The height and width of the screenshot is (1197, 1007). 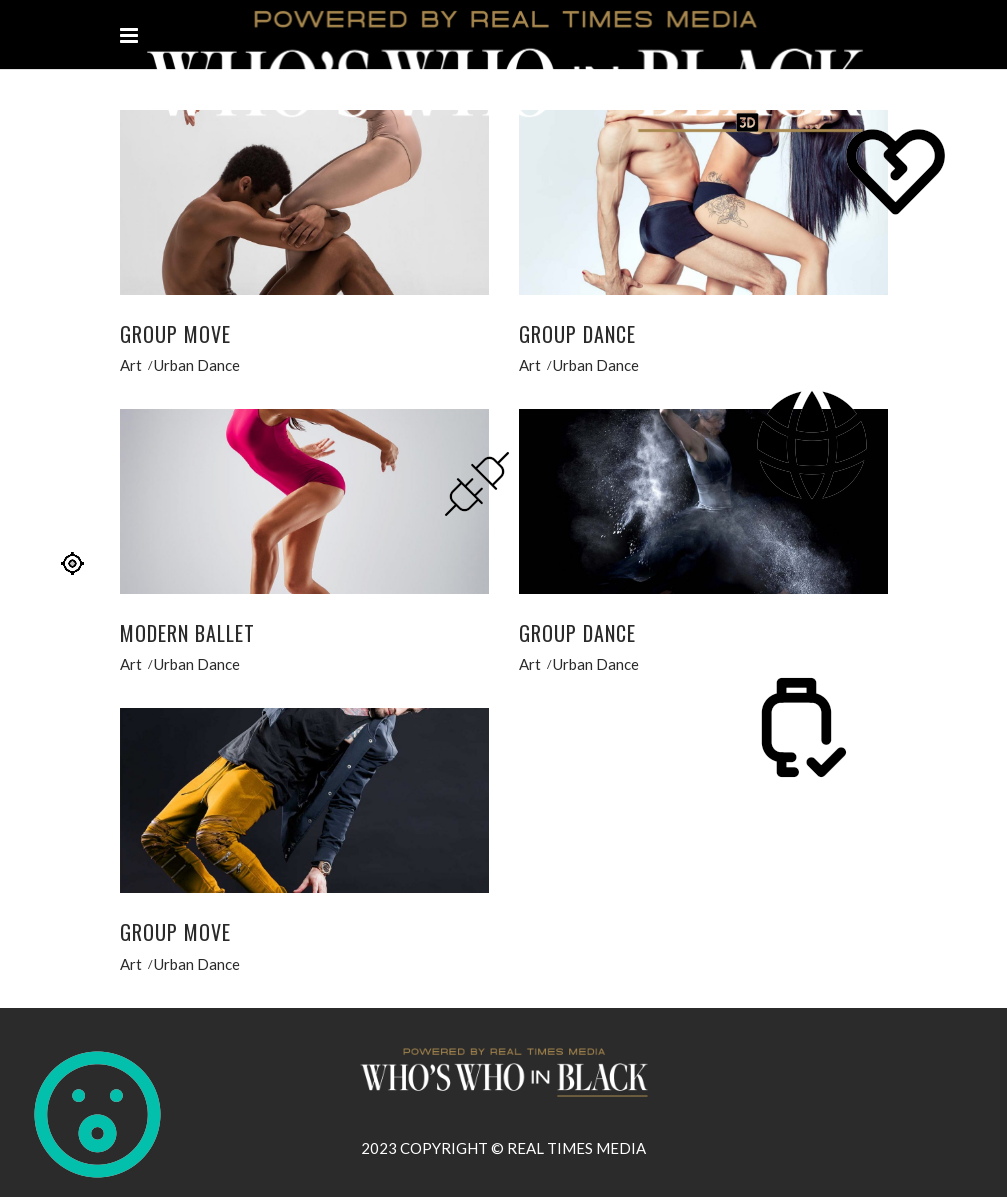 I want to click on indicates GPS location is locked and active, so click(x=72, y=563).